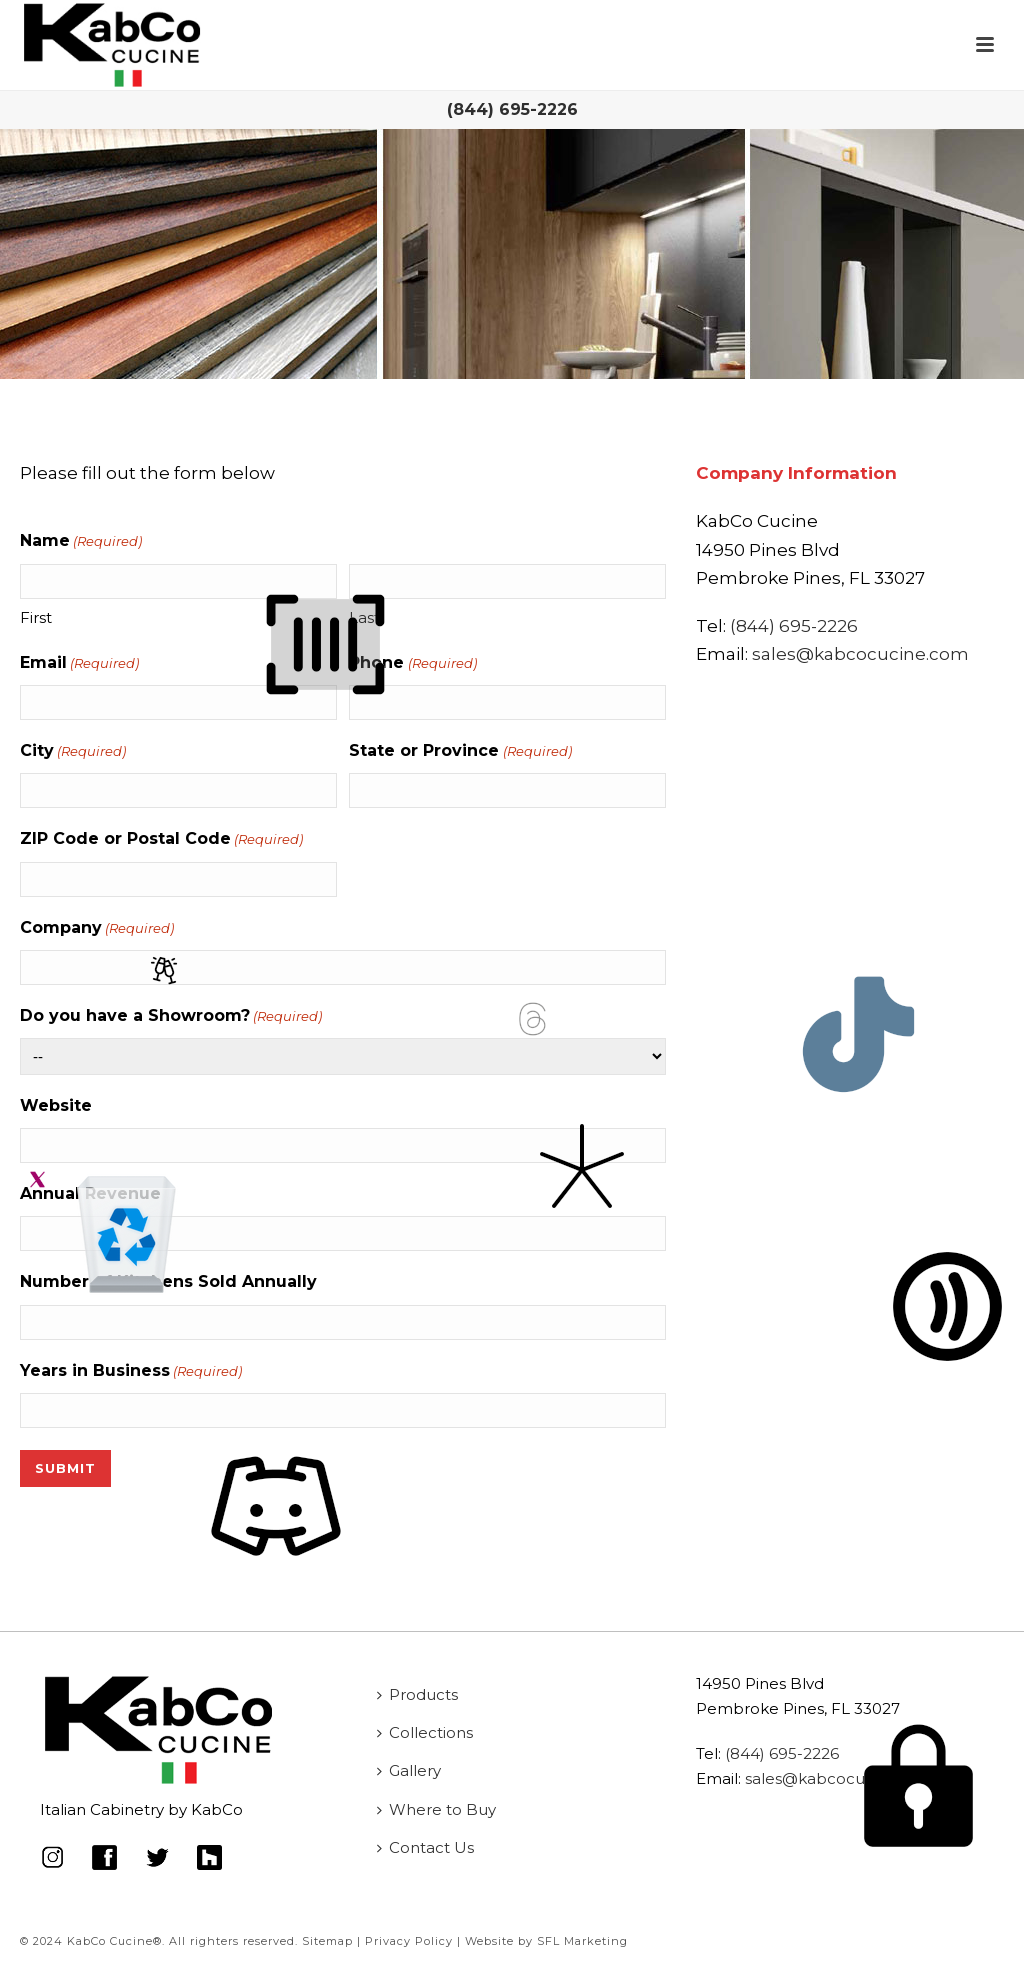 Image resolution: width=1024 pixels, height=1969 pixels. What do you see at coordinates (918, 1792) in the screenshot?
I see `access secure or encrypted content` at bounding box center [918, 1792].